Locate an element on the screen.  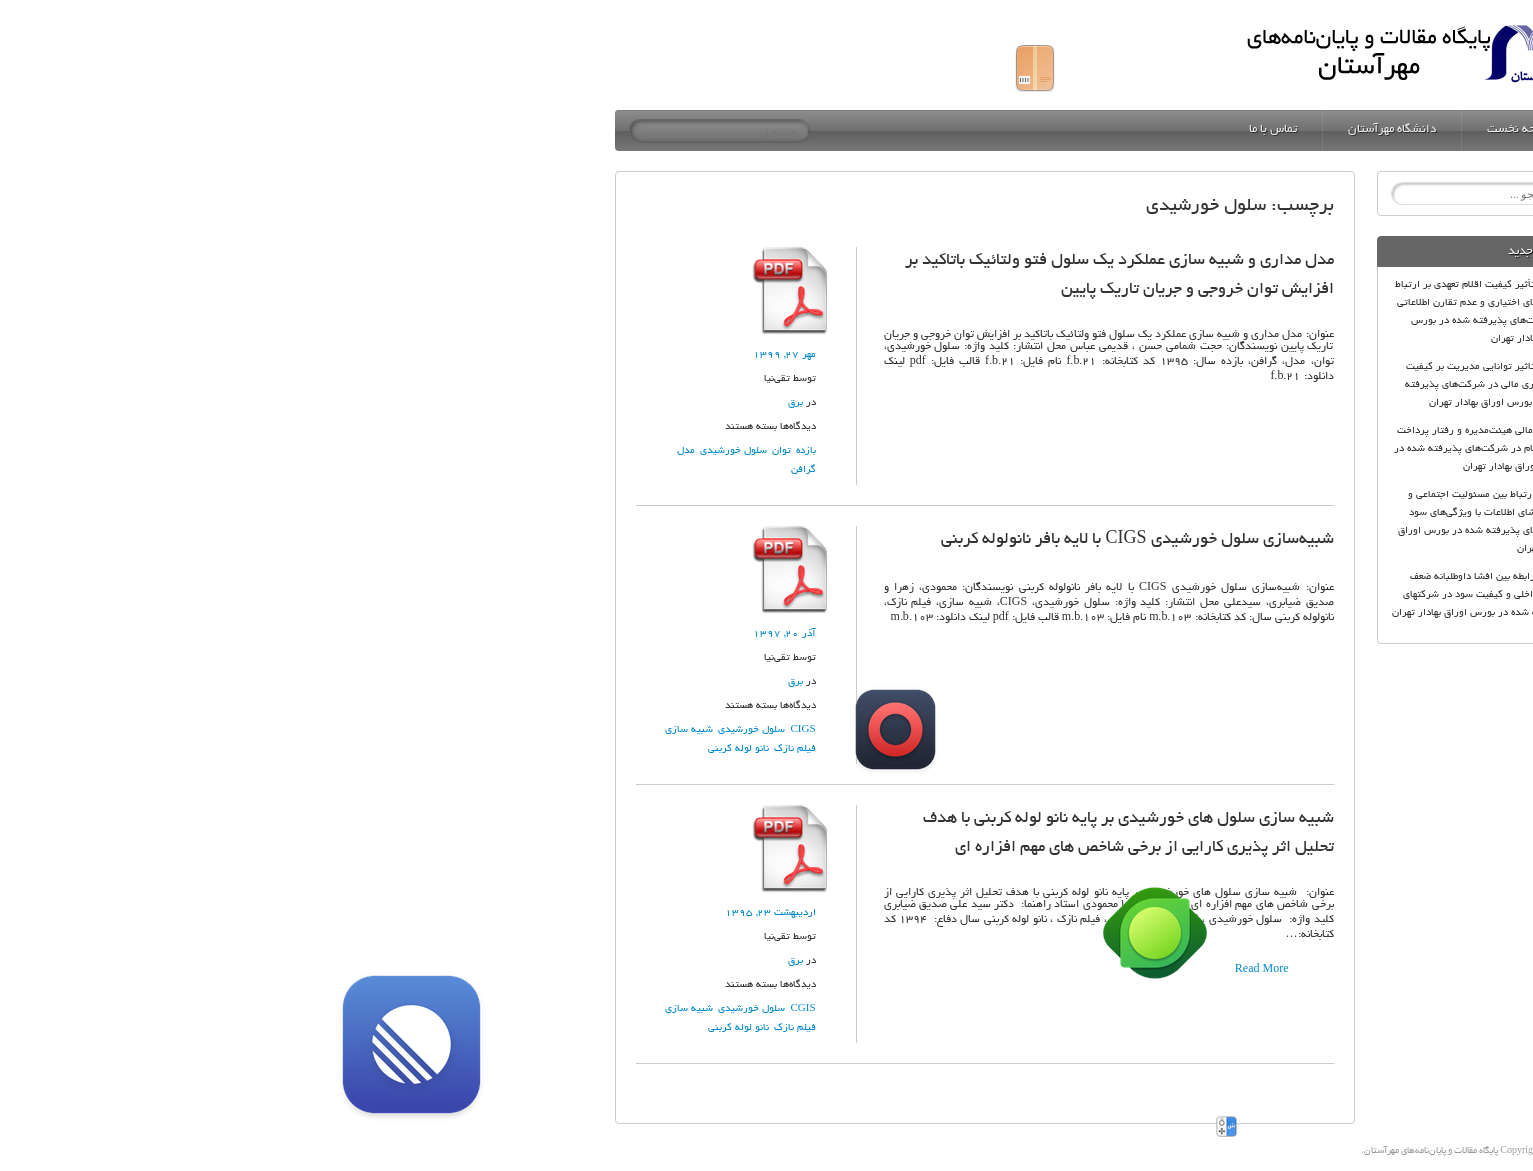
open package manager application is located at coordinates (1035, 68).